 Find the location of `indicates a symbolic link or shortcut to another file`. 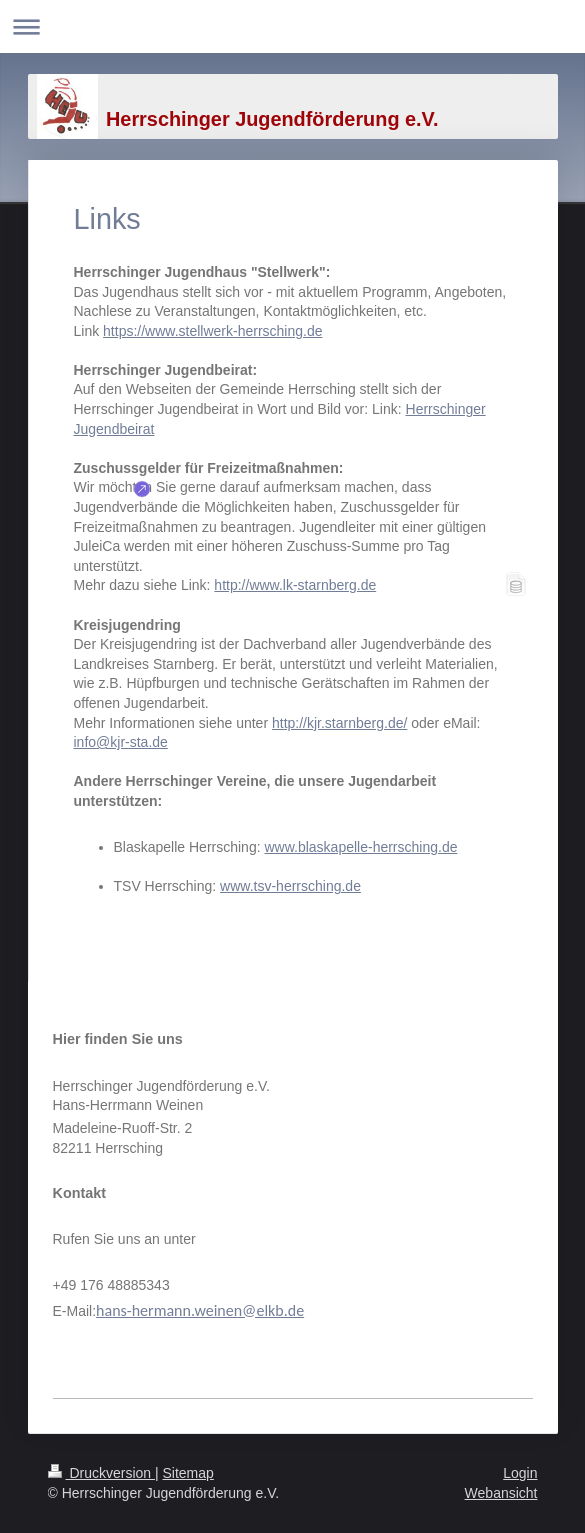

indicates a symbolic link or shortcut to another file is located at coordinates (142, 489).